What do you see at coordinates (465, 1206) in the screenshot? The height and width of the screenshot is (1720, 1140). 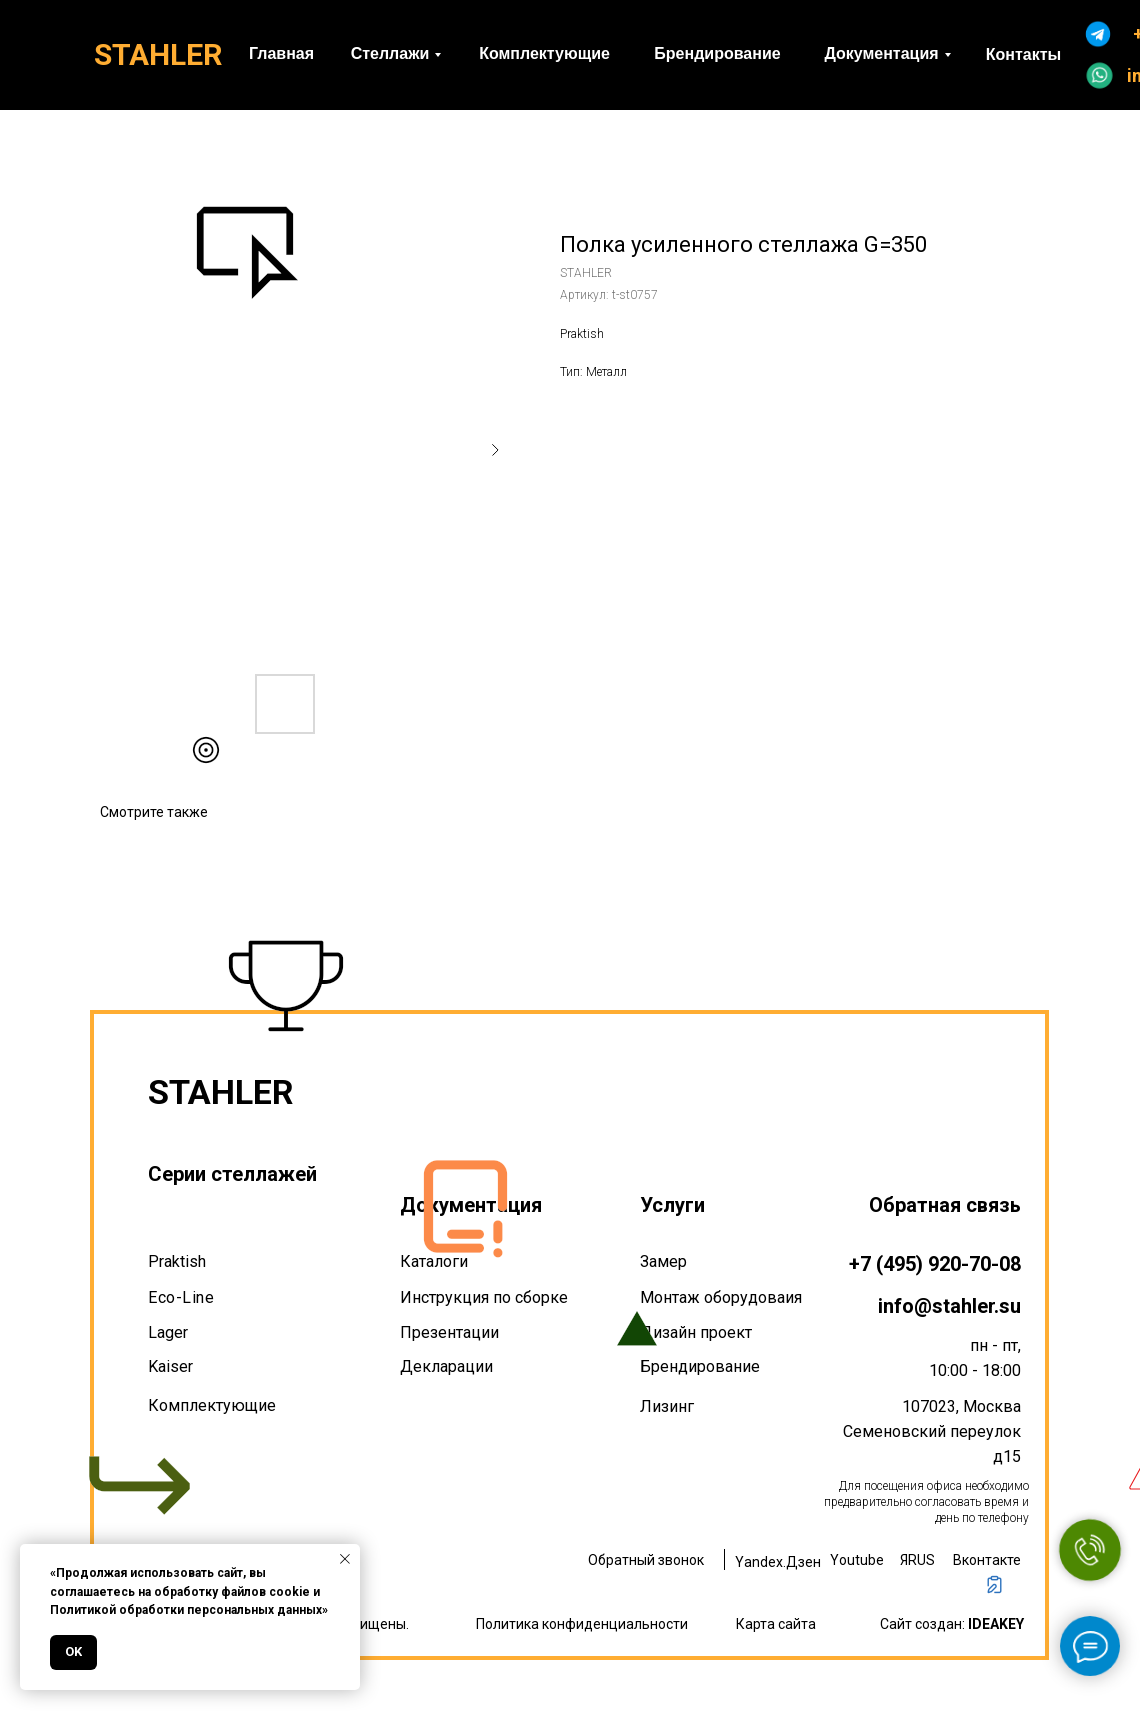 I see `iPad device error or warning` at bounding box center [465, 1206].